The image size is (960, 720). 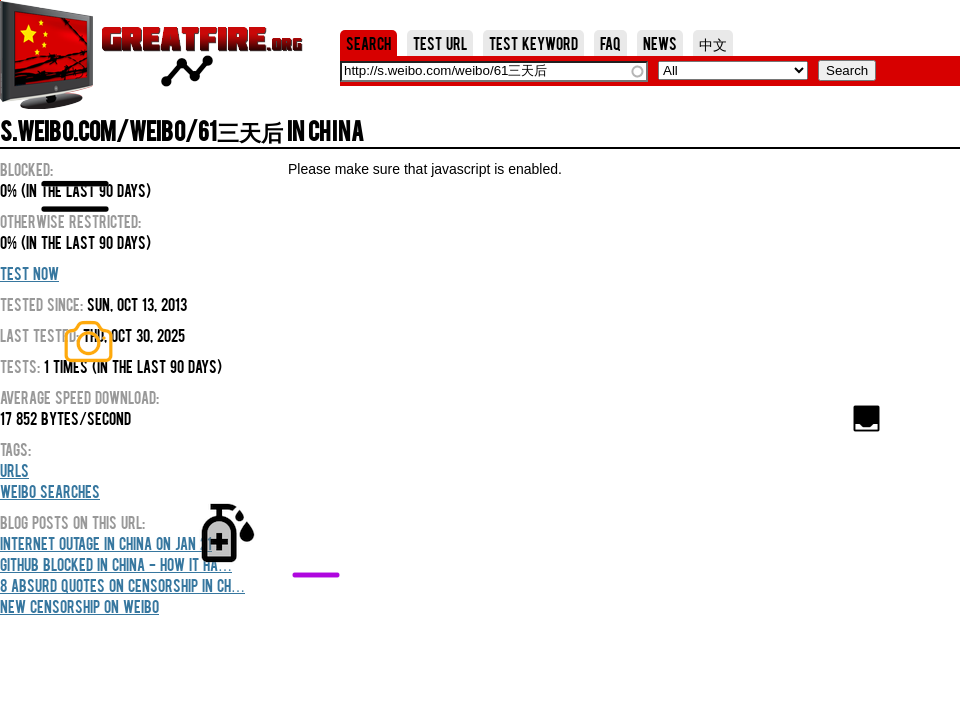 What do you see at coordinates (316, 575) in the screenshot?
I see `decrease quantity or value` at bounding box center [316, 575].